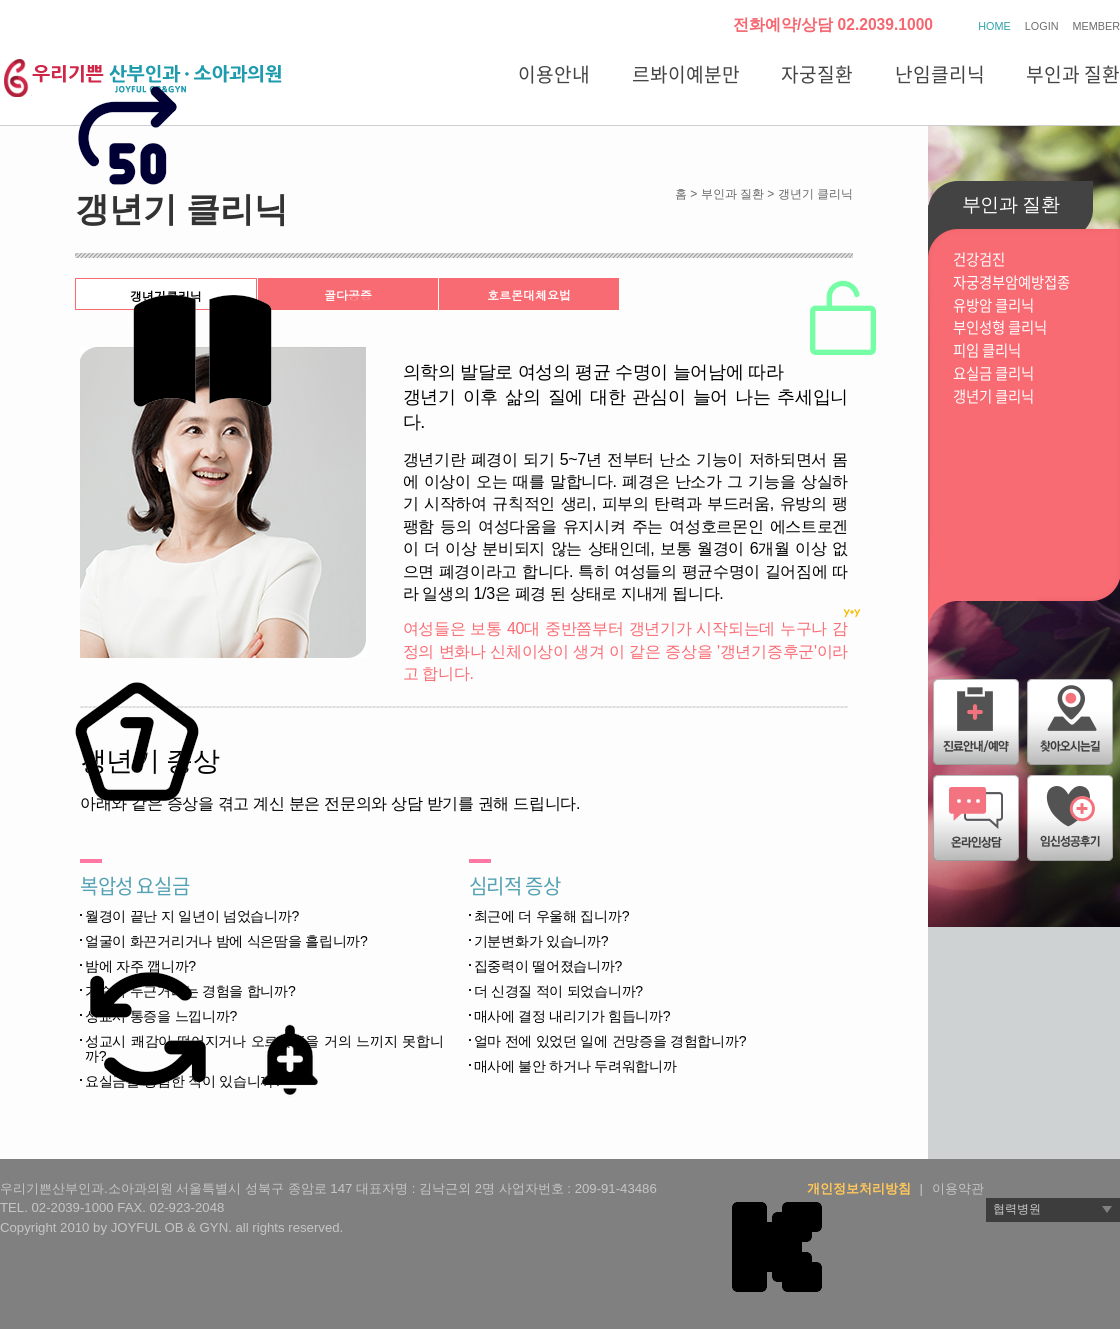 This screenshot has width=1120, height=1329. What do you see at coordinates (777, 1247) in the screenshot?
I see `open the Kick streaming platform` at bounding box center [777, 1247].